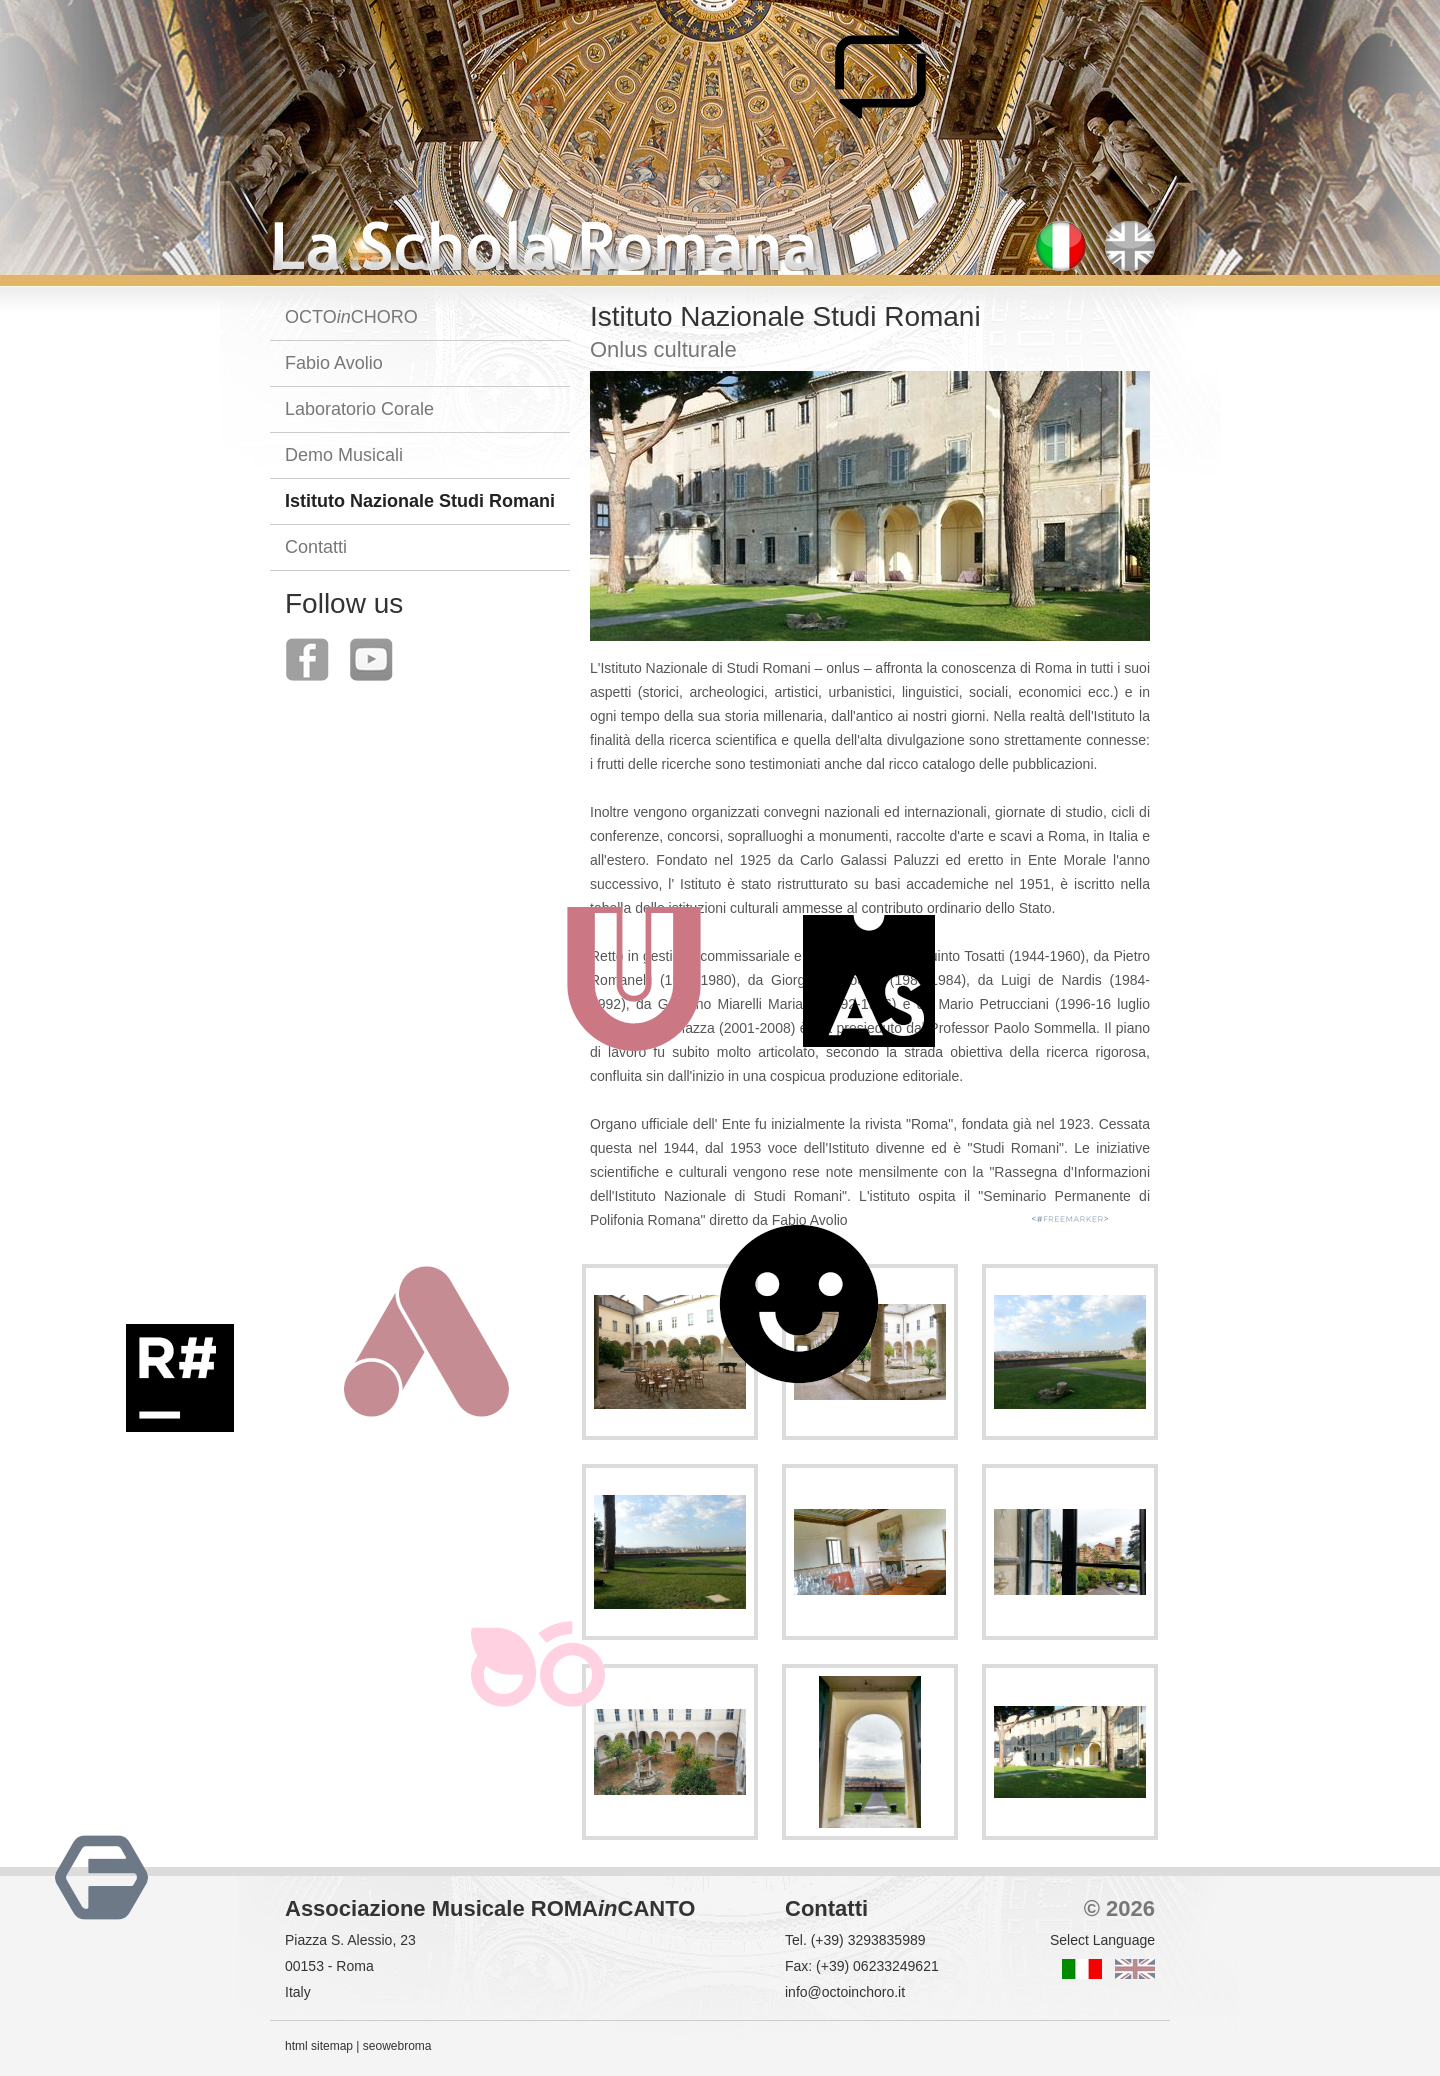 The image size is (1440, 2076). I want to click on open the nextbike bike-sharing app, so click(538, 1664).